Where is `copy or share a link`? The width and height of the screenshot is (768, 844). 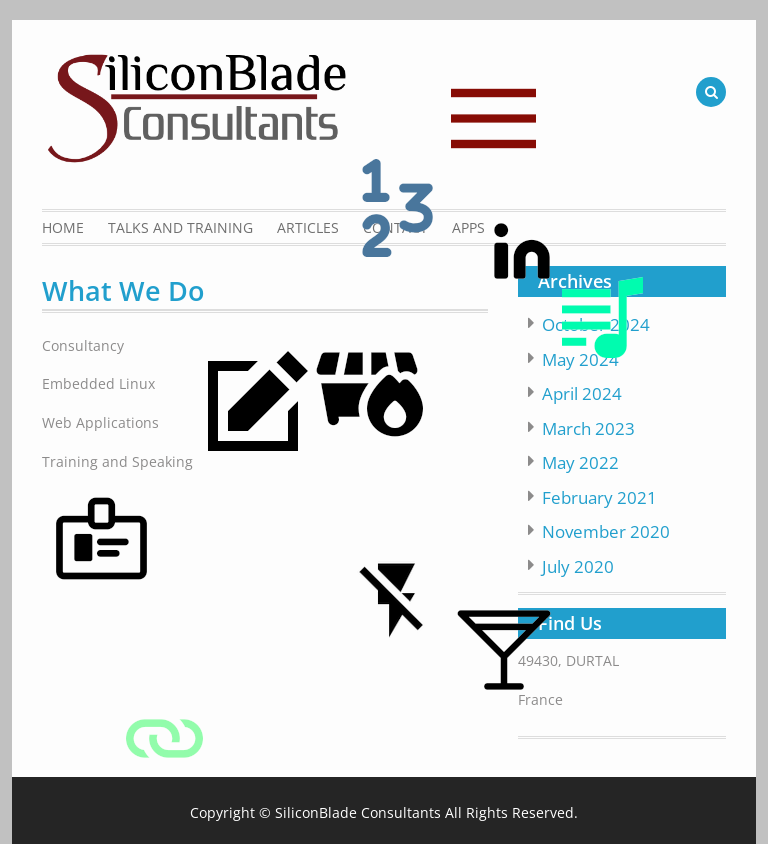
copy or share a link is located at coordinates (164, 738).